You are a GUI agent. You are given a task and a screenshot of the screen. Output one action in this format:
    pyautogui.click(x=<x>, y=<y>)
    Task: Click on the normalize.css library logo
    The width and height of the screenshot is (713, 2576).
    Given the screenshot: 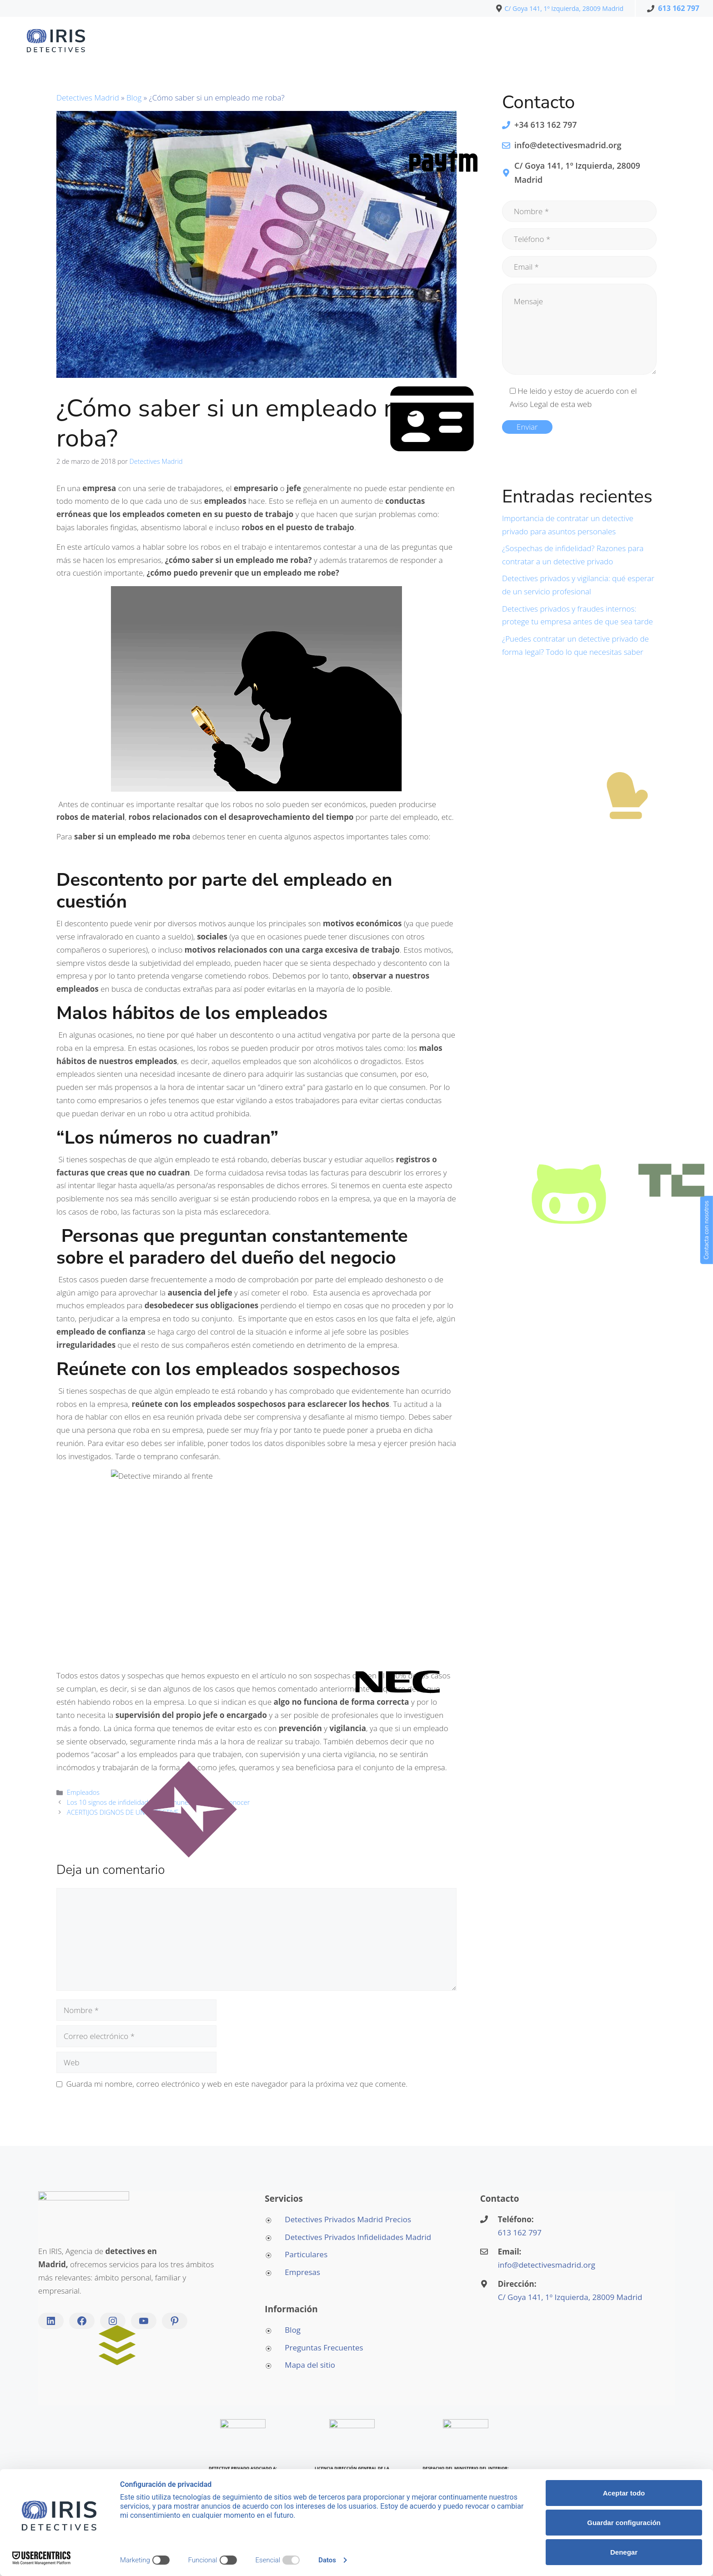 What is the action you would take?
    pyautogui.click(x=189, y=1809)
    